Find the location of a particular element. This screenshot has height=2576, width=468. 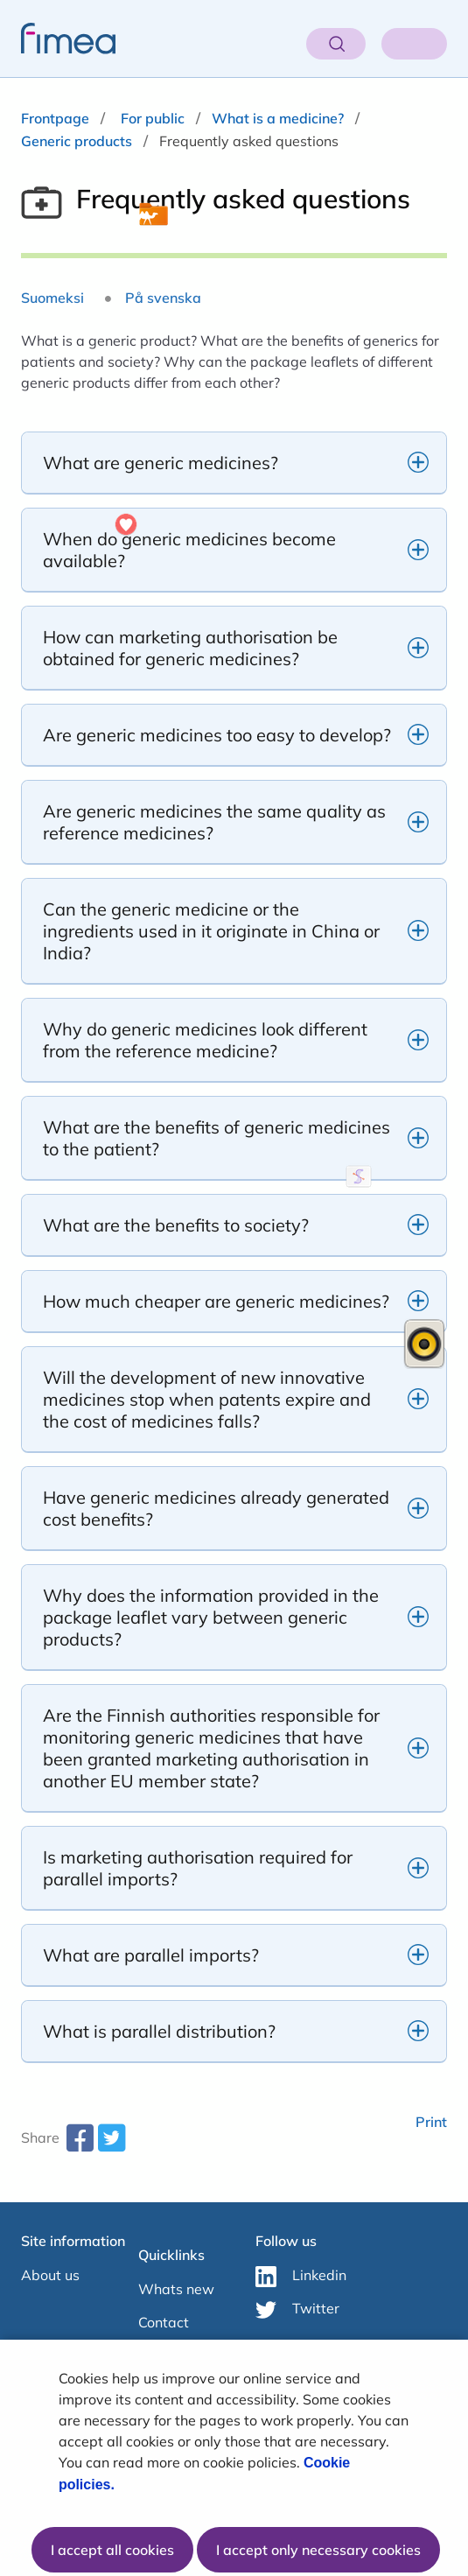

mark item as favorite is located at coordinates (126, 524).